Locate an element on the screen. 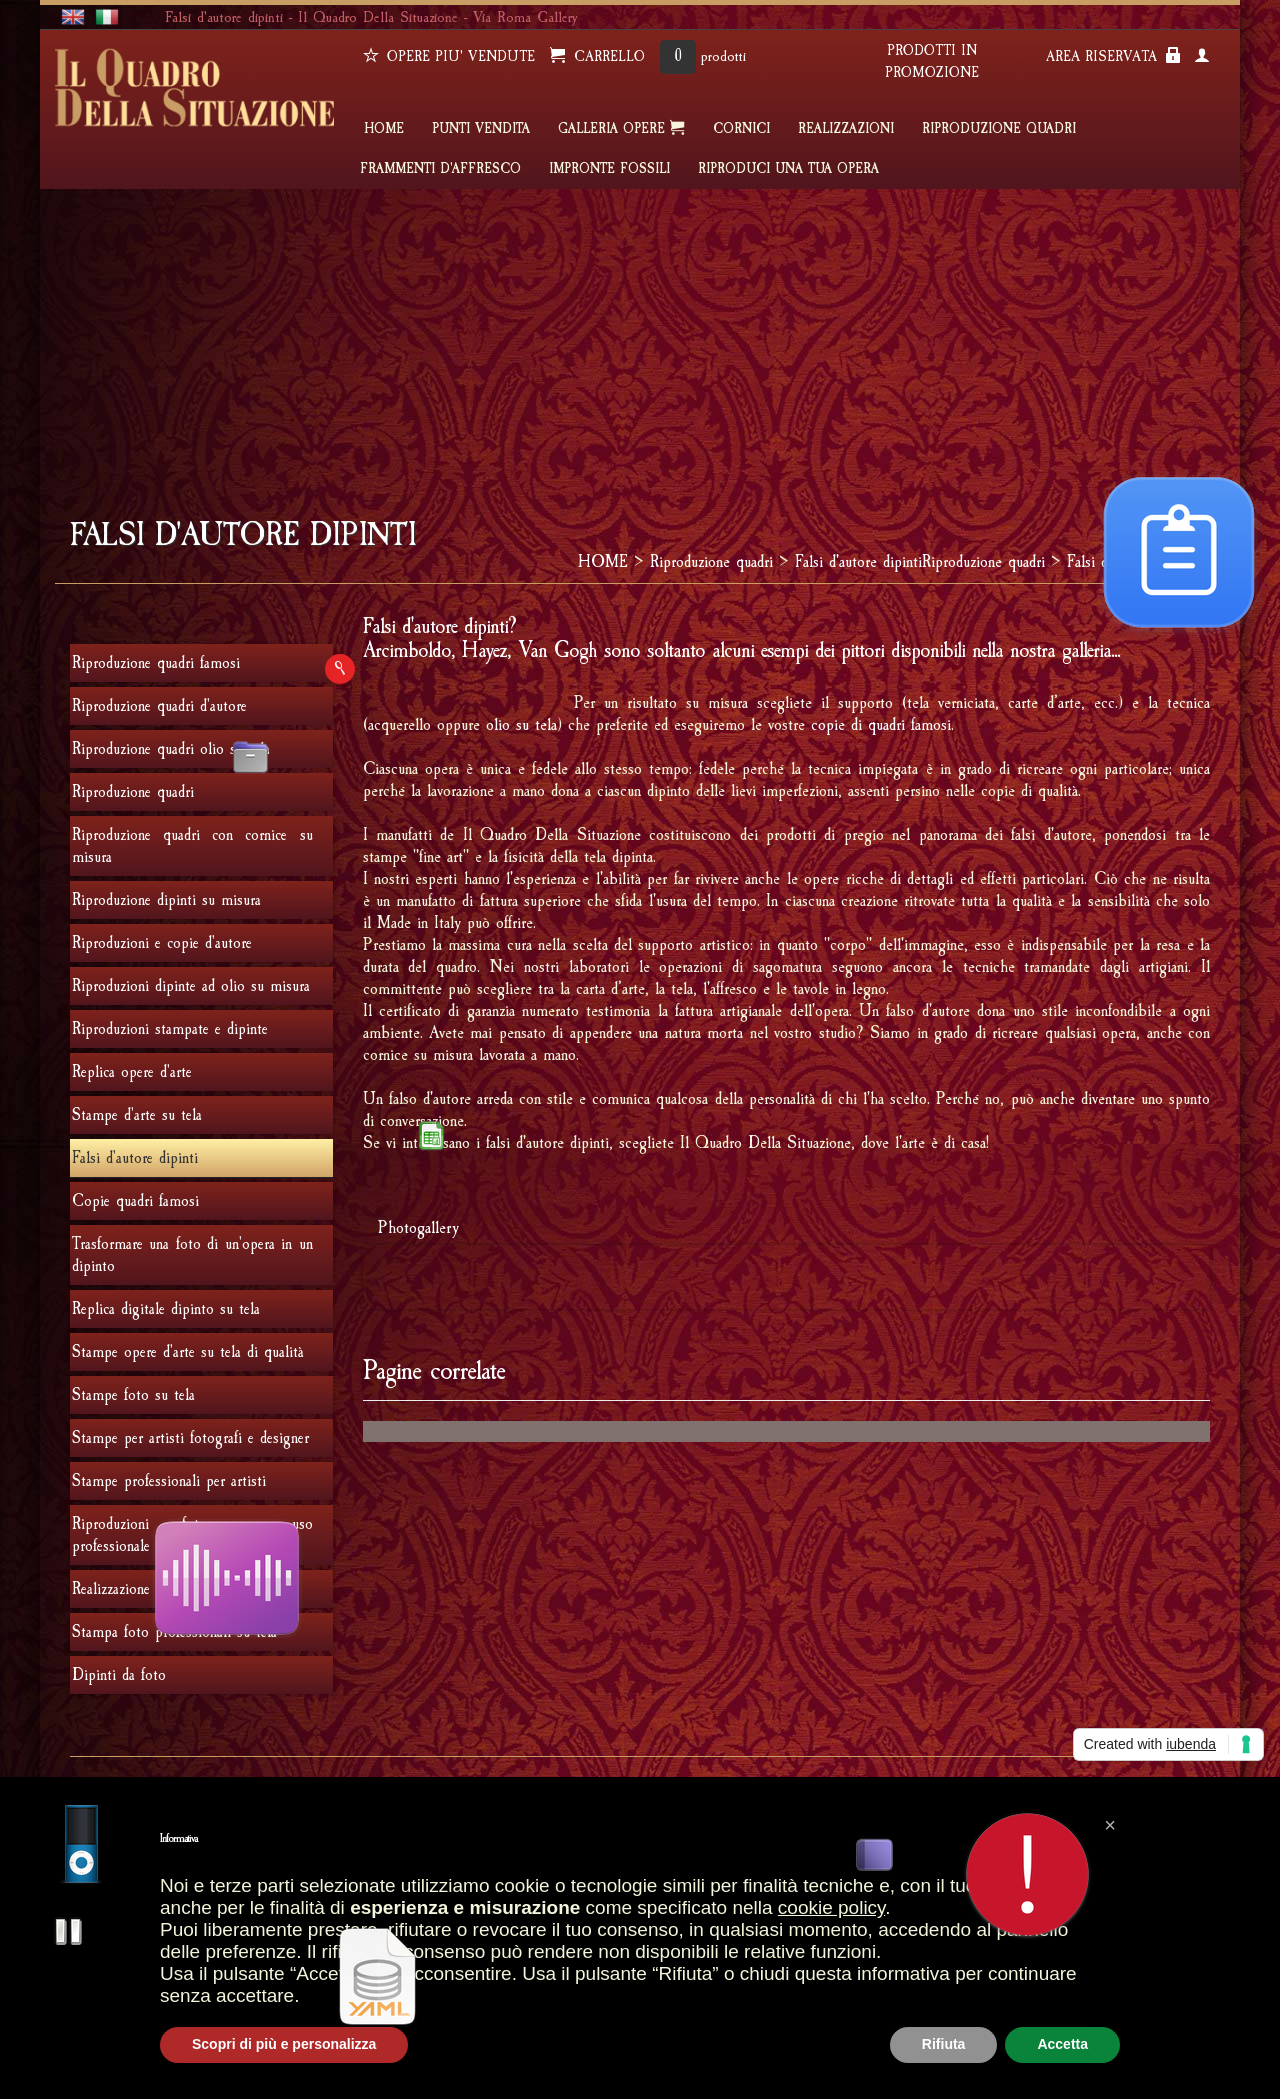 Image resolution: width=1280 pixels, height=2099 pixels. access desktop folder is located at coordinates (874, 1853).